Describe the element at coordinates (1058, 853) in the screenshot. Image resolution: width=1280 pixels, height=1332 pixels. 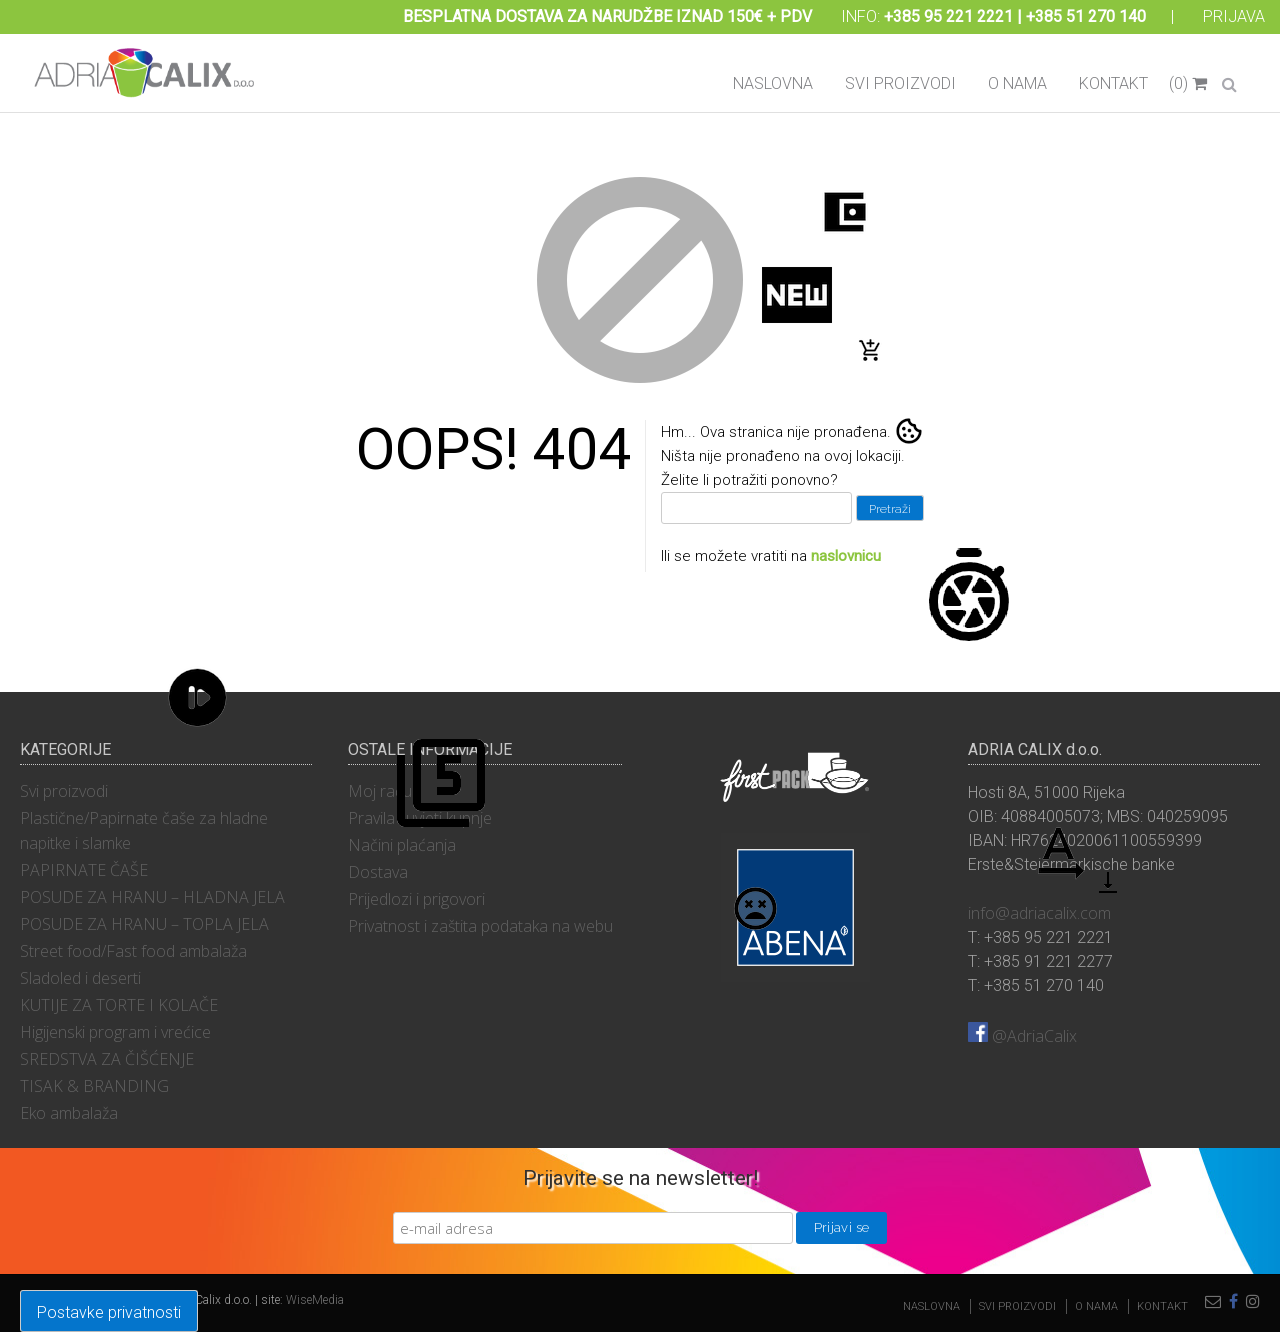
I see `set text to horizontal orientation` at that location.